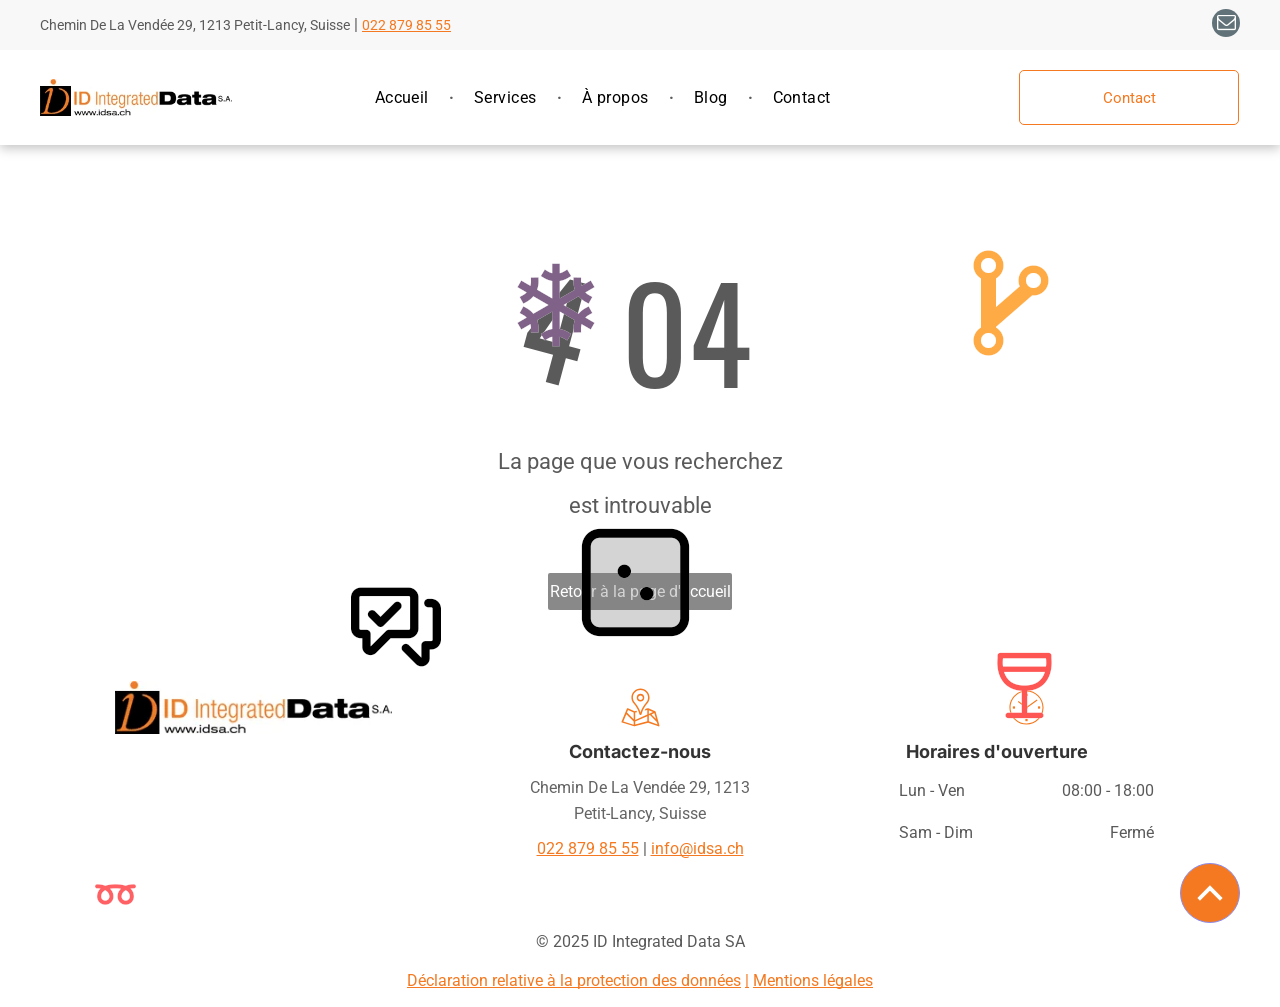 This screenshot has width=1280, height=1007. What do you see at coordinates (1024, 685) in the screenshot?
I see `browse wine selection or menu` at bounding box center [1024, 685].